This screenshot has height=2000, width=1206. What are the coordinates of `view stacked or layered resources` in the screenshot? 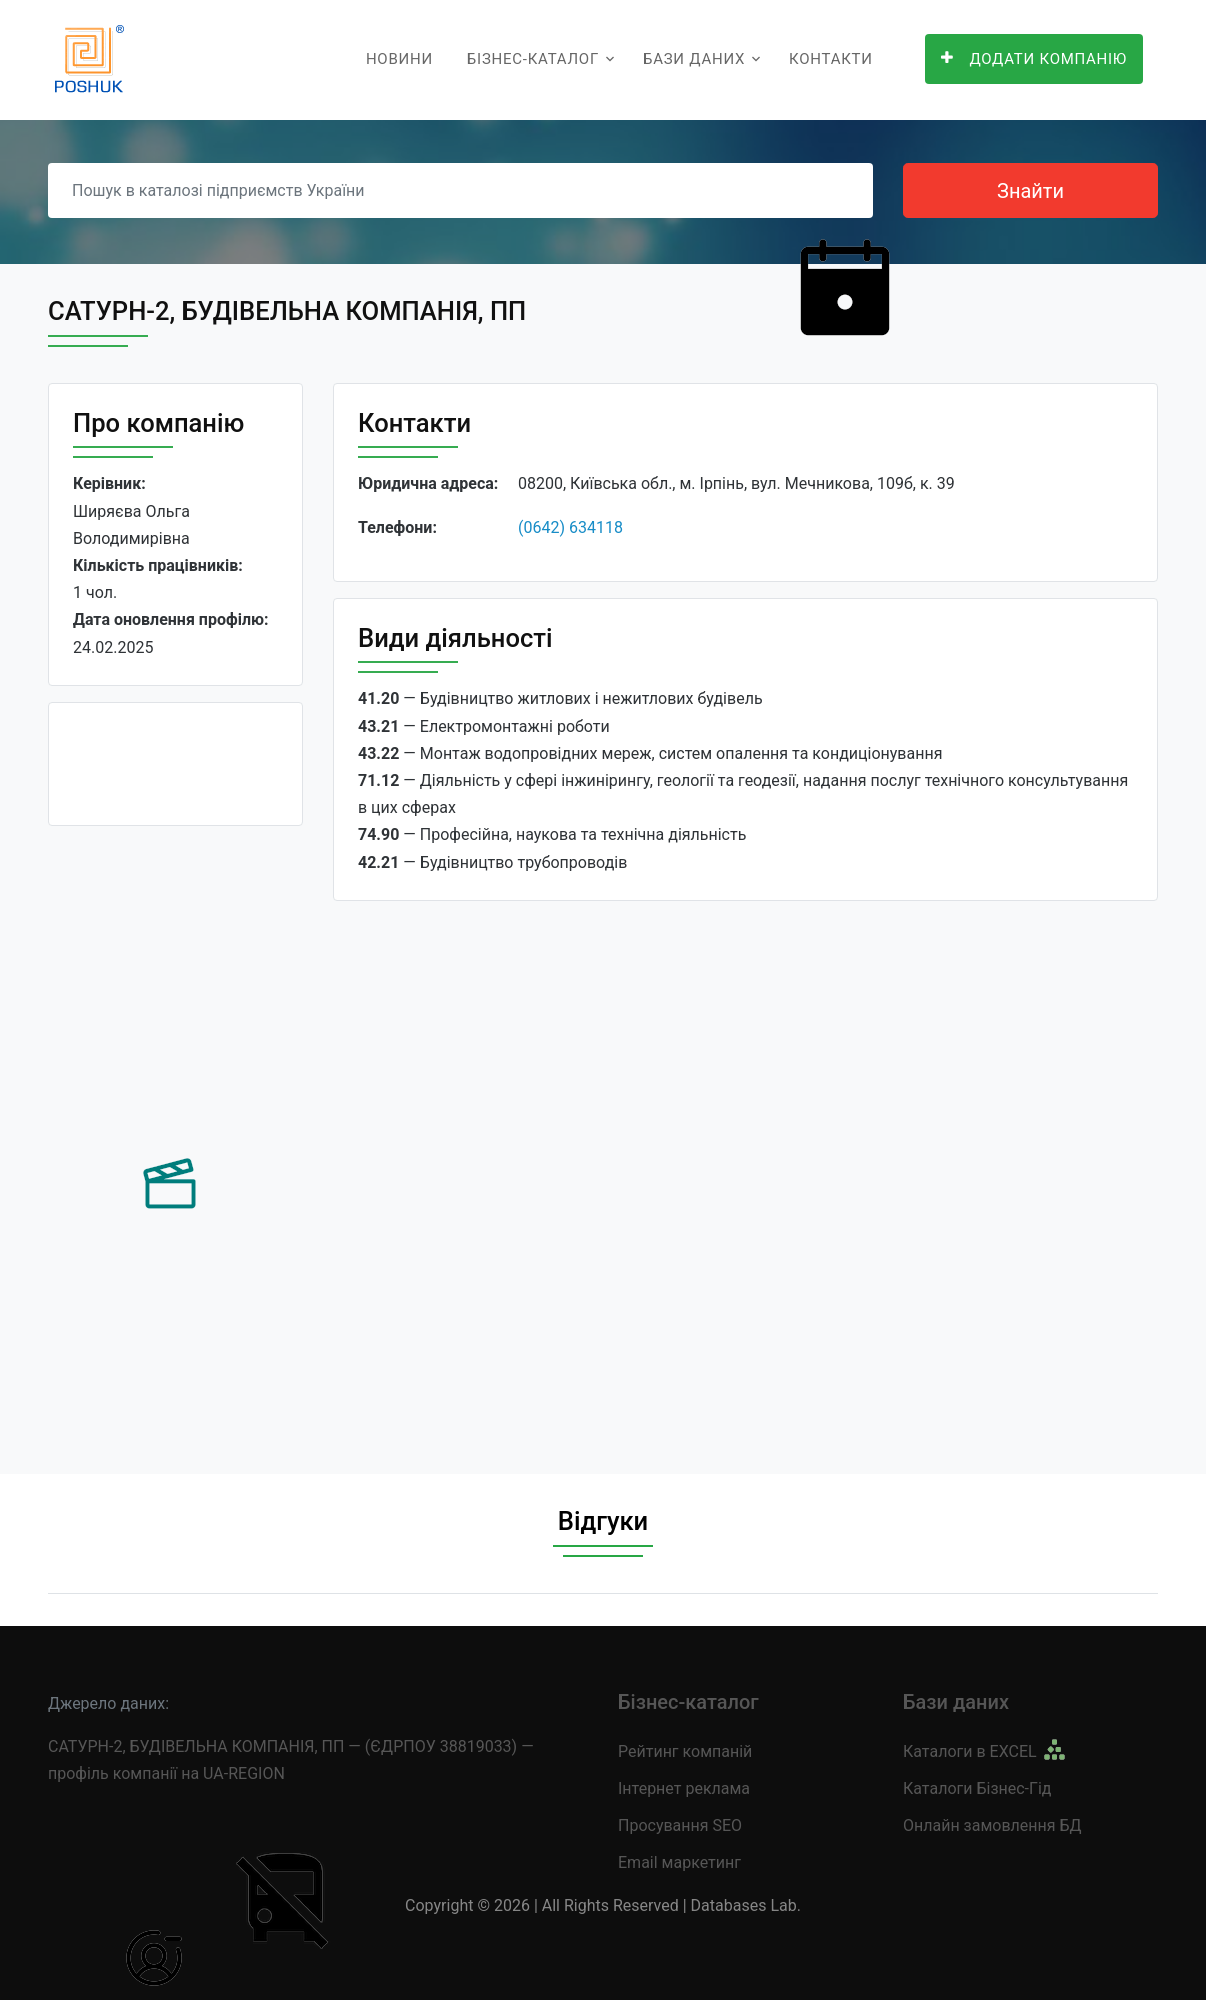 It's located at (1054, 1749).